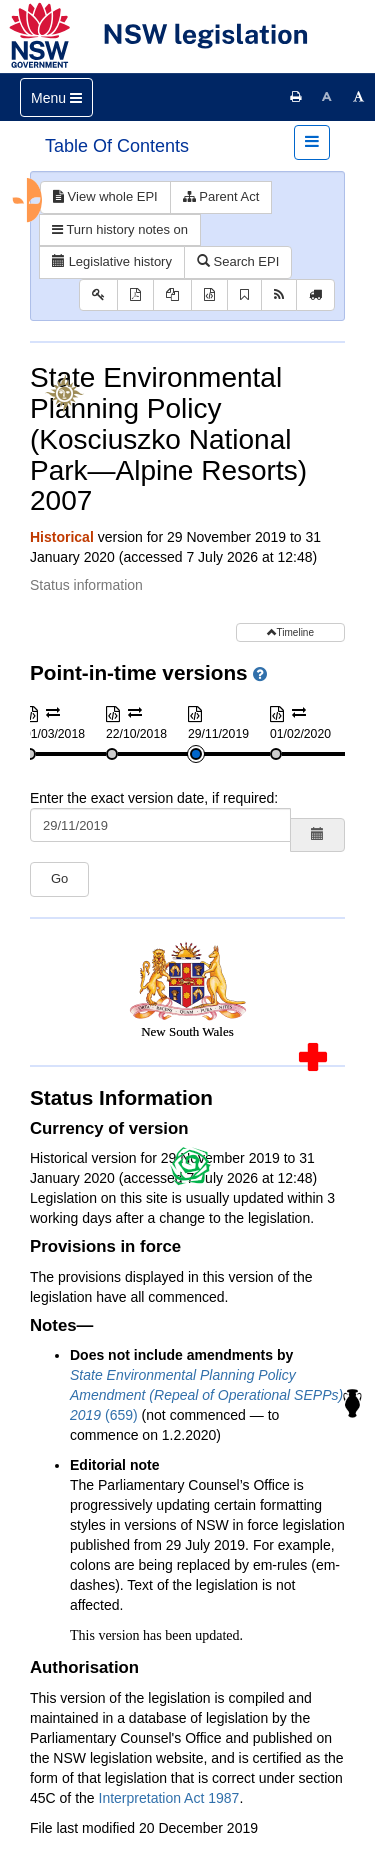 This screenshot has width=375, height=1858. Describe the element at coordinates (190, 1165) in the screenshot. I see `indicates empty state or no results found` at that location.